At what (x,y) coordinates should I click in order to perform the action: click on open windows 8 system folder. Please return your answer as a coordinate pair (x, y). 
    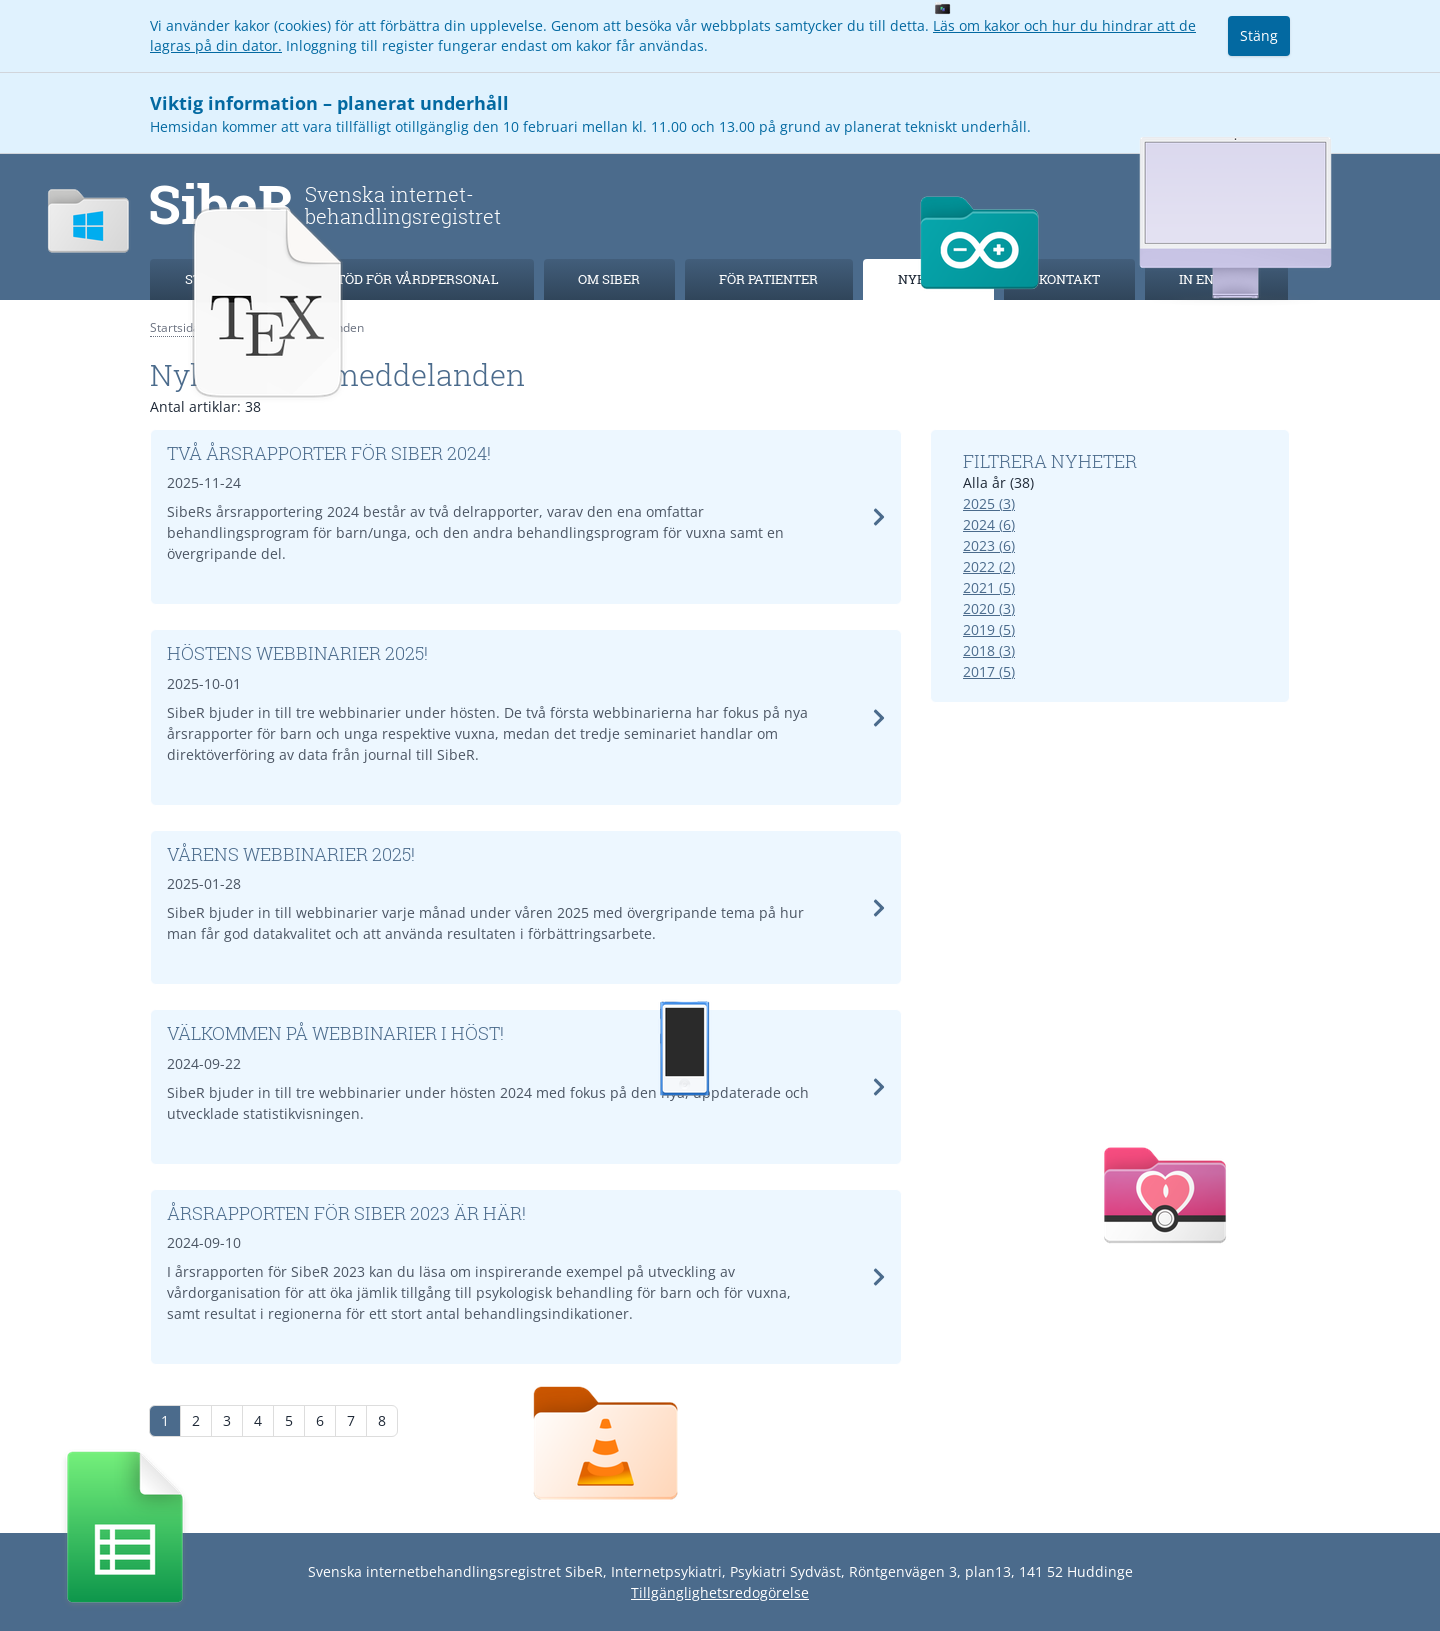
    Looking at the image, I should click on (88, 223).